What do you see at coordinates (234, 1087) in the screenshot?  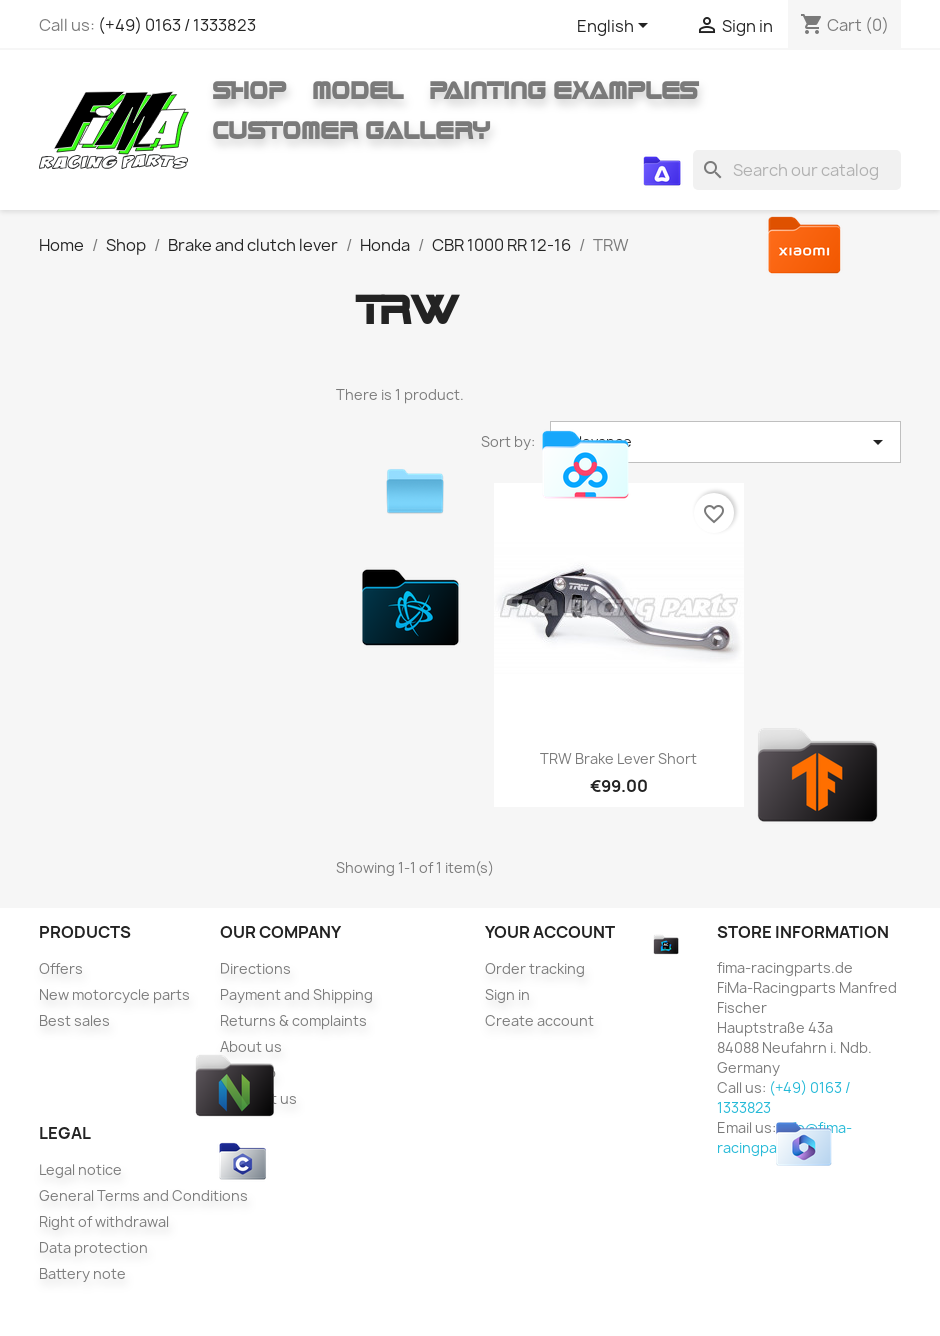 I see `open neovim configuration folder` at bounding box center [234, 1087].